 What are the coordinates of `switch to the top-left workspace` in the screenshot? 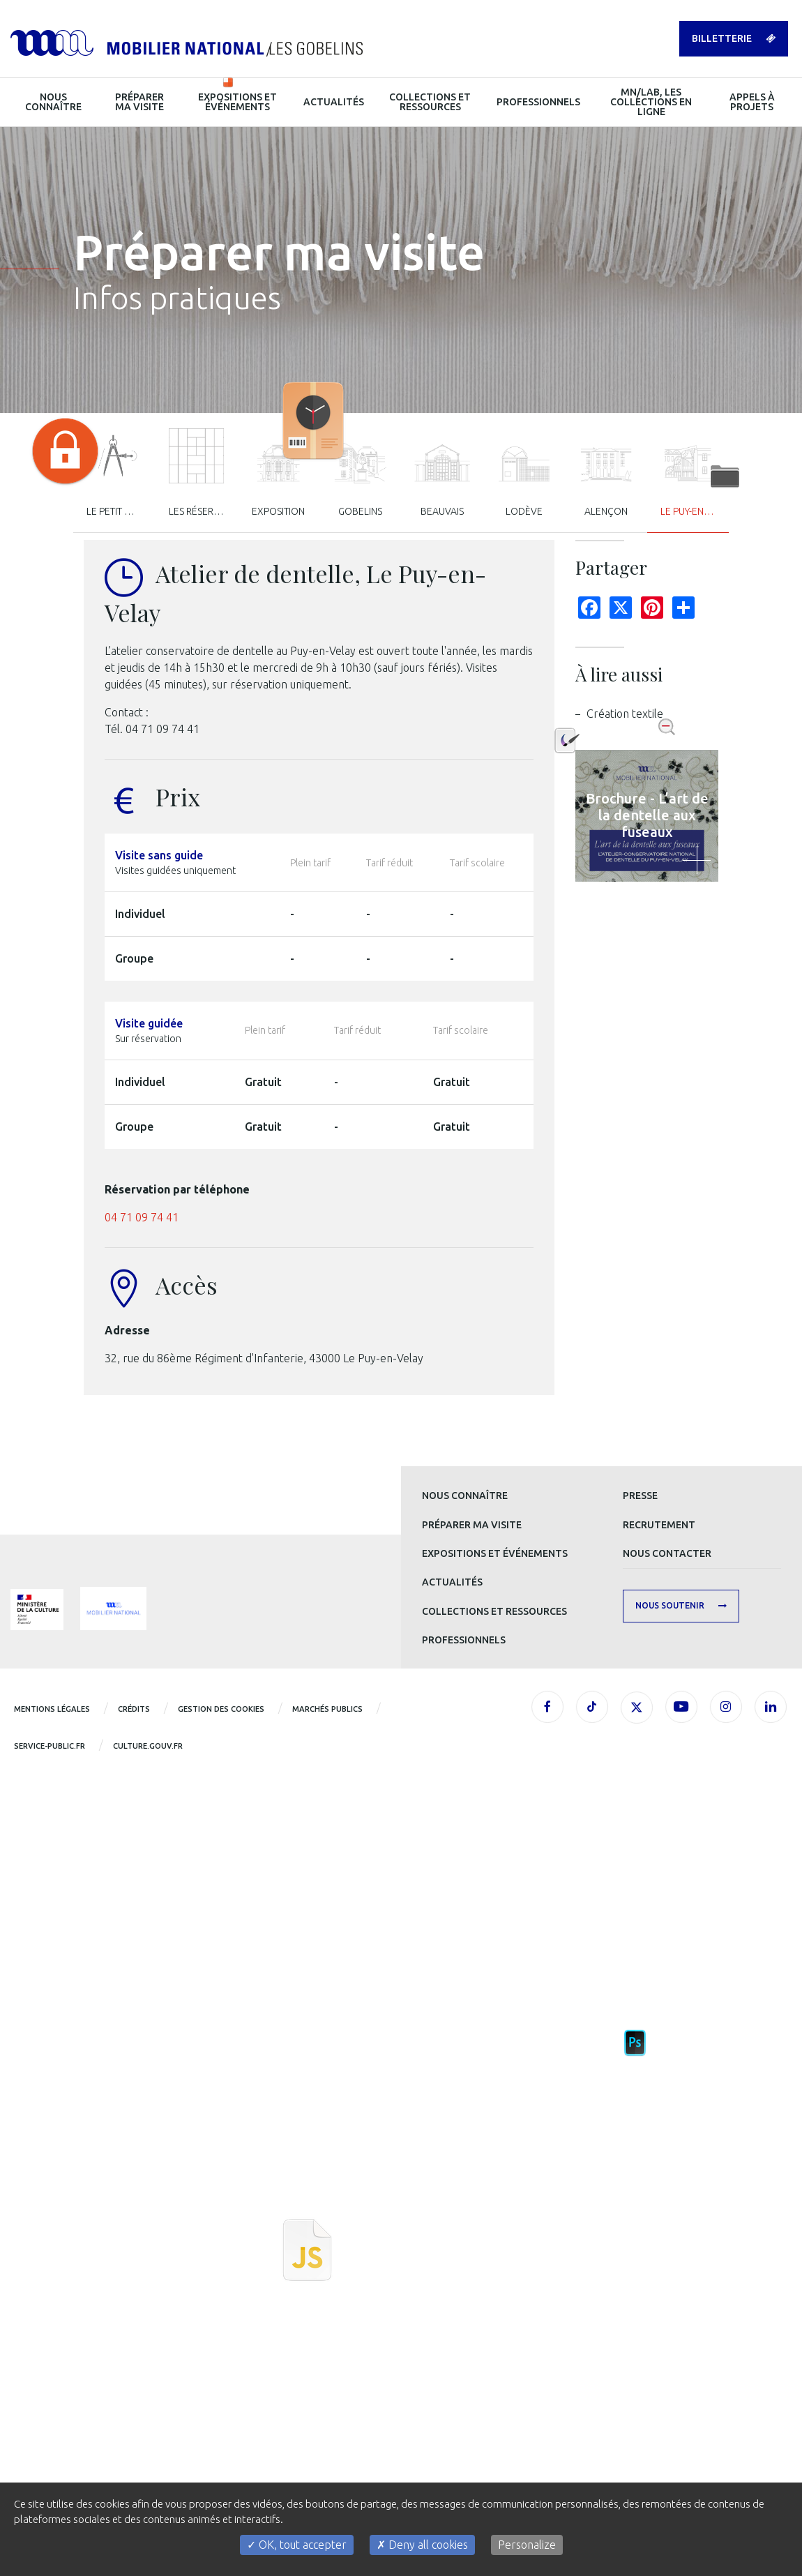 It's located at (228, 82).